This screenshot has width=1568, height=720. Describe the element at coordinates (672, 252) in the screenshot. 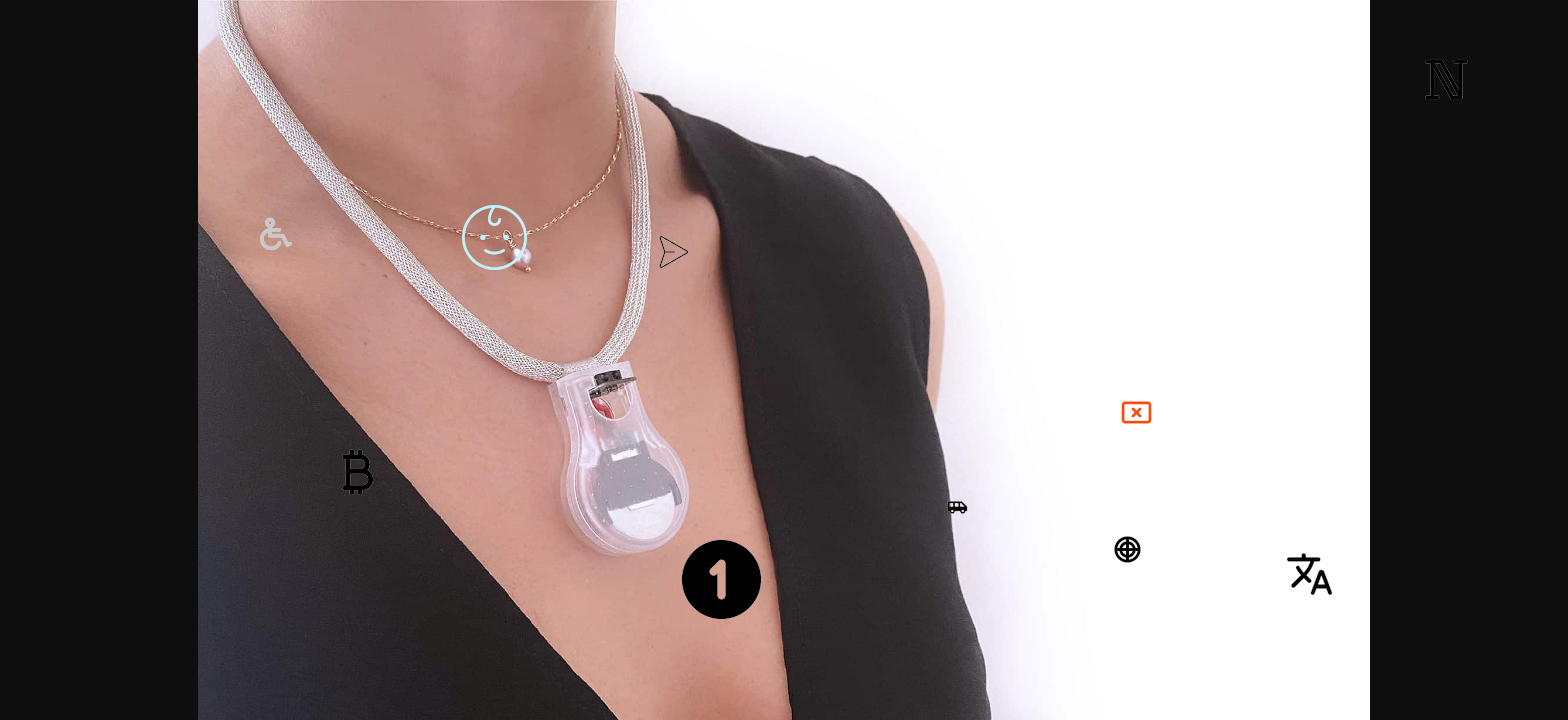

I see `send a message` at that location.